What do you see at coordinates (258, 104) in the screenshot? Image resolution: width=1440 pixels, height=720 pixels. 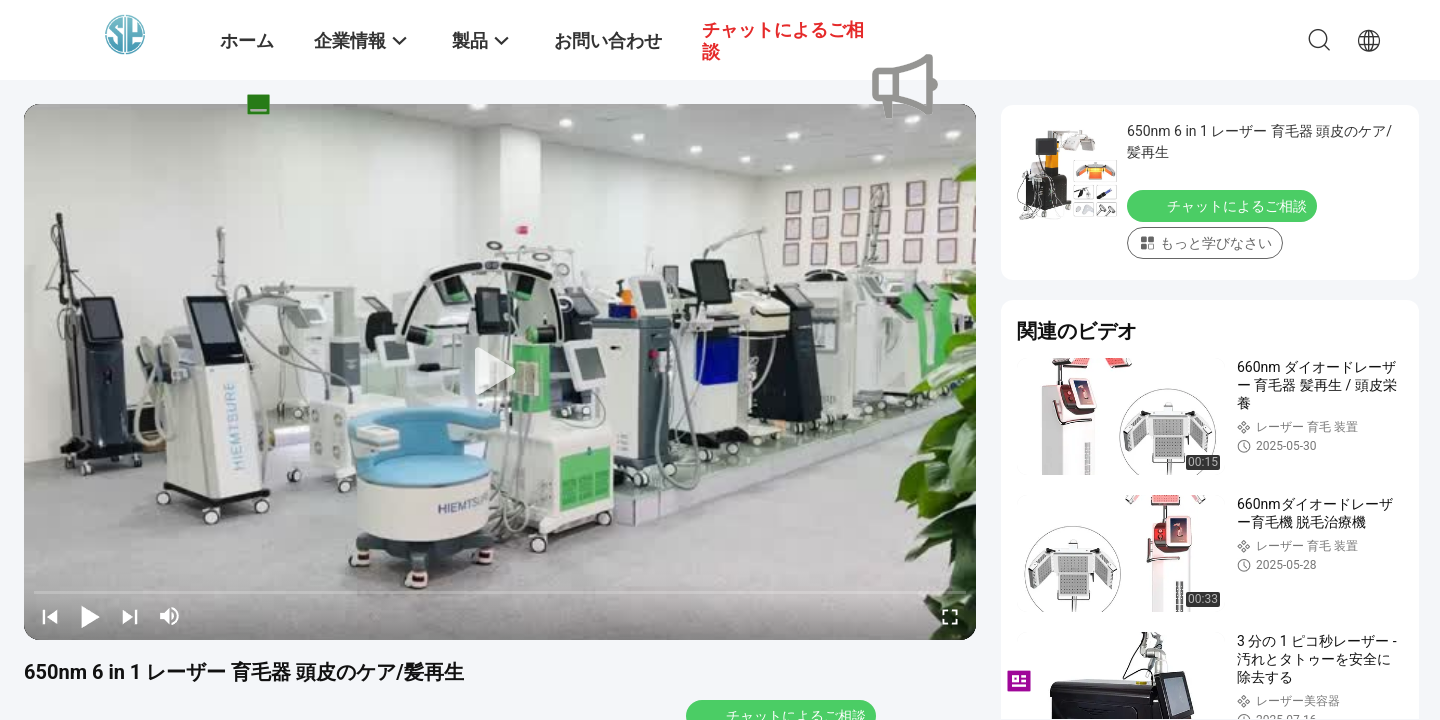 I see `switch to bottom panel layout` at bounding box center [258, 104].